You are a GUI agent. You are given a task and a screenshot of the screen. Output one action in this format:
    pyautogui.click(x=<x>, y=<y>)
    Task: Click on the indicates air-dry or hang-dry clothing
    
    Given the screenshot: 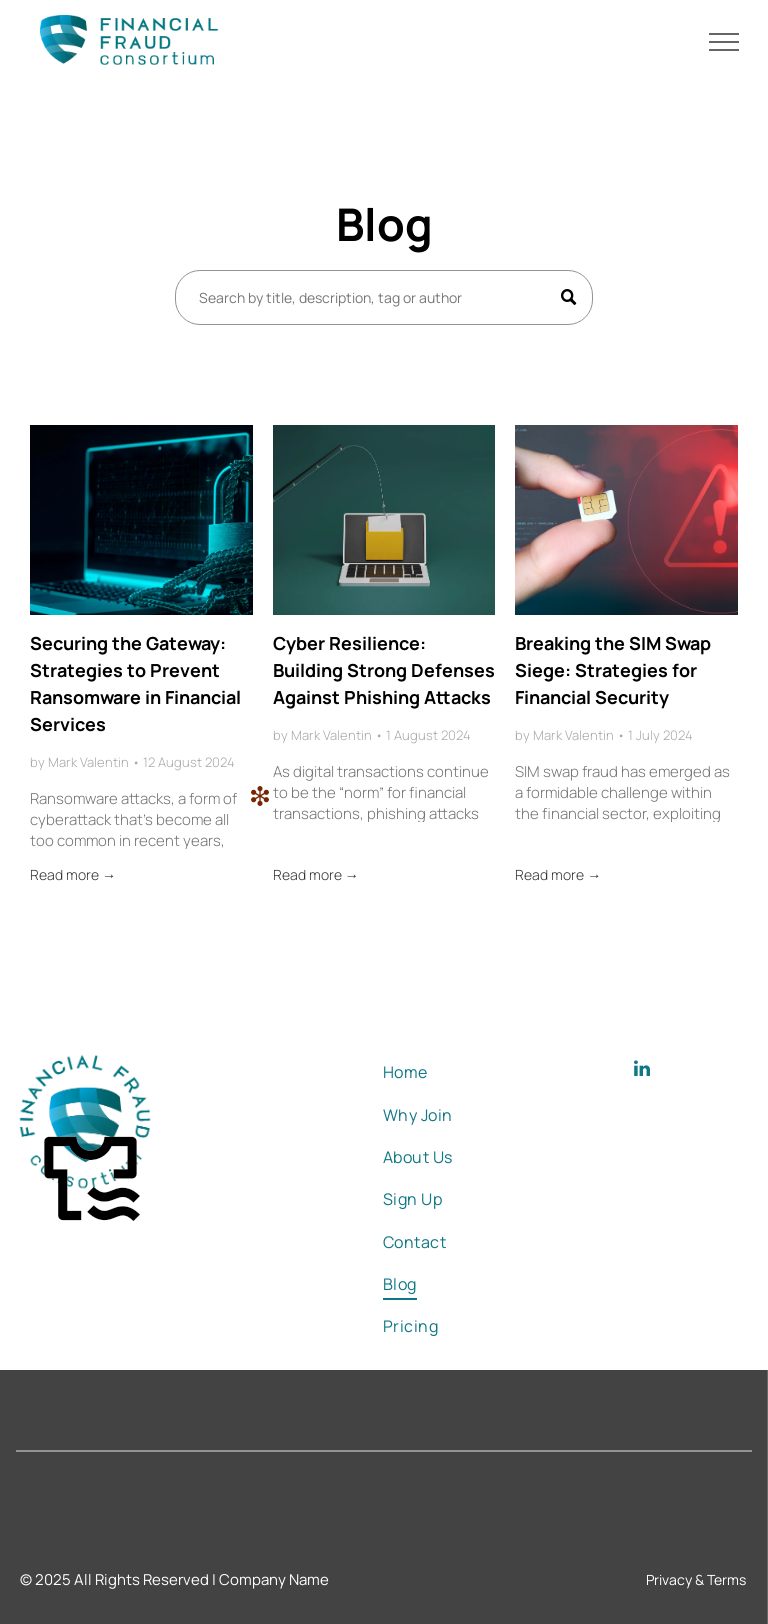 What is the action you would take?
    pyautogui.click(x=90, y=1178)
    